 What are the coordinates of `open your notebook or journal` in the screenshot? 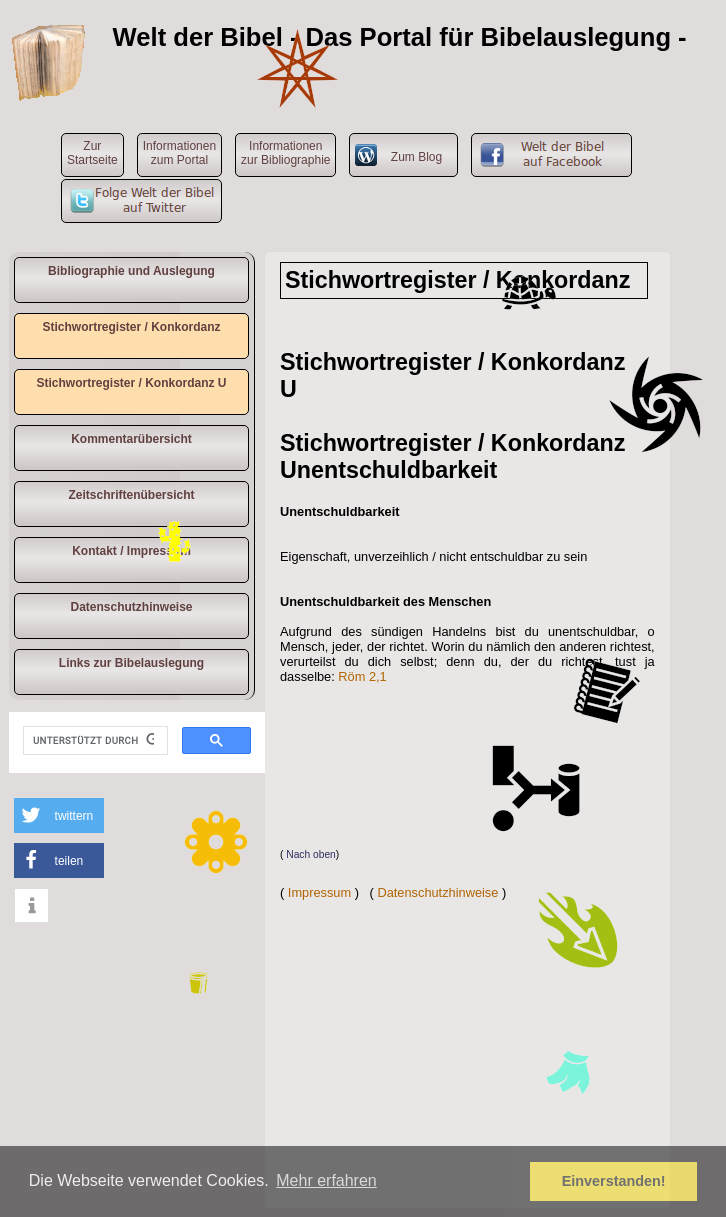 It's located at (607, 691).